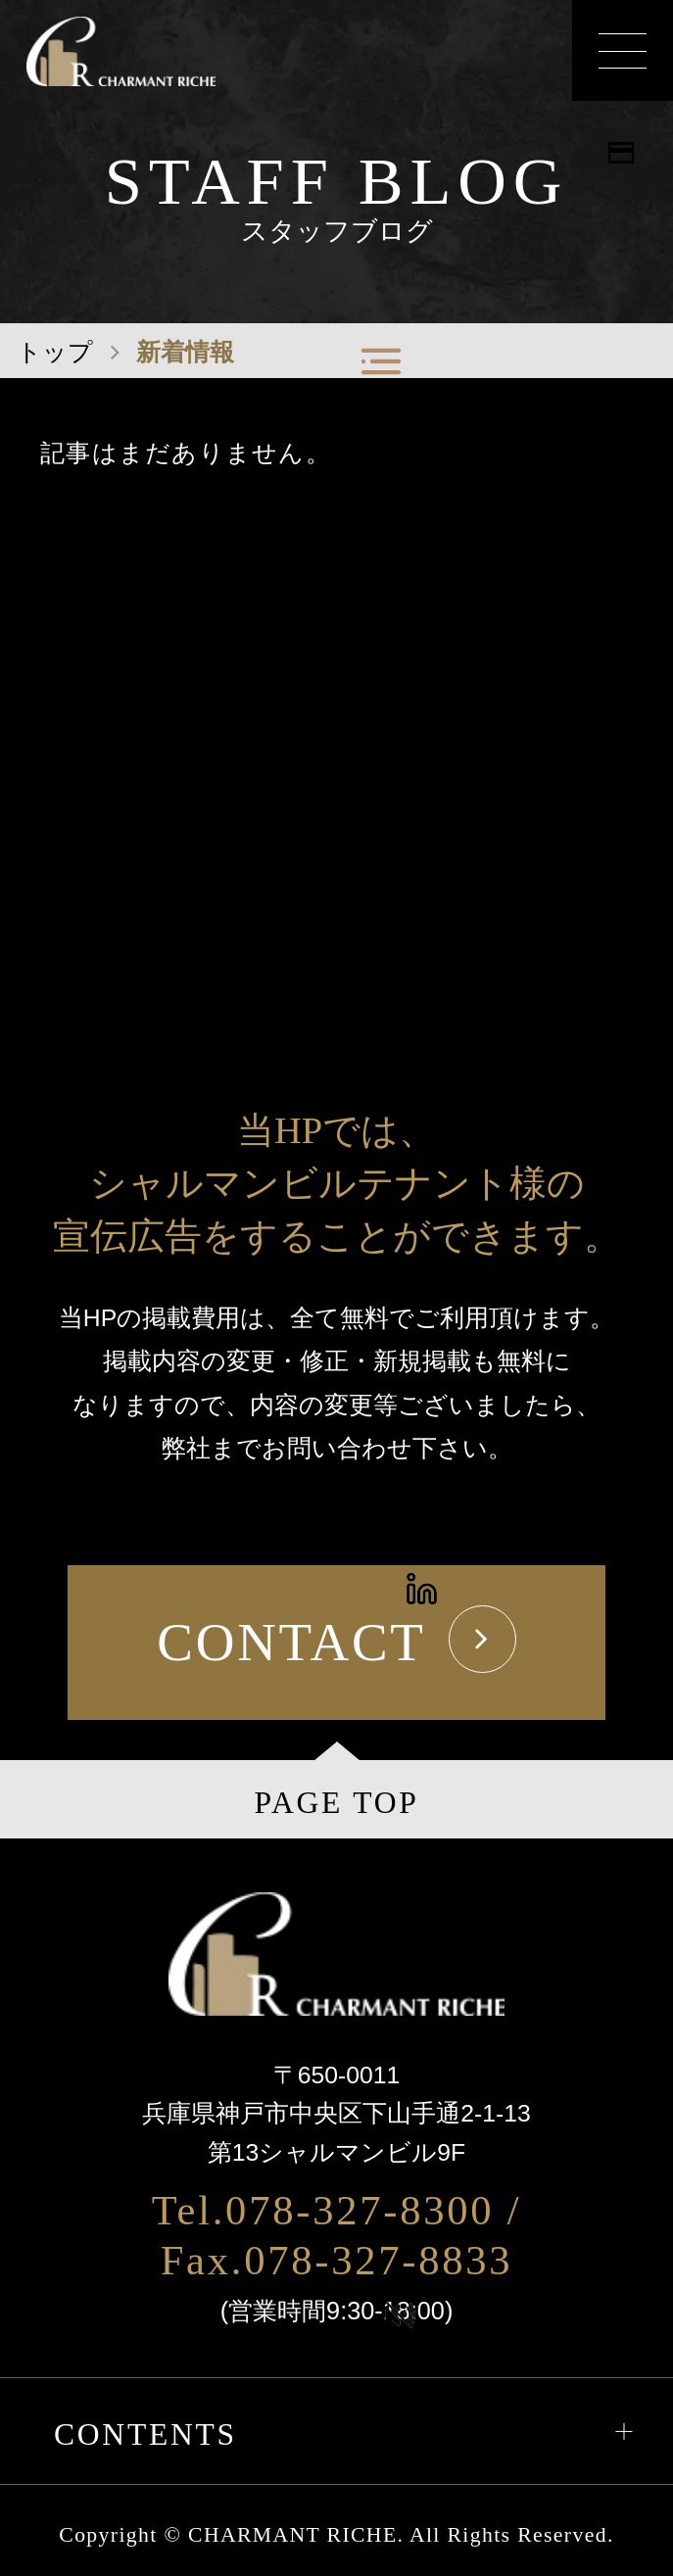 The image size is (673, 2576). What do you see at coordinates (400, 2314) in the screenshot?
I see `mute or unmute audio` at bounding box center [400, 2314].